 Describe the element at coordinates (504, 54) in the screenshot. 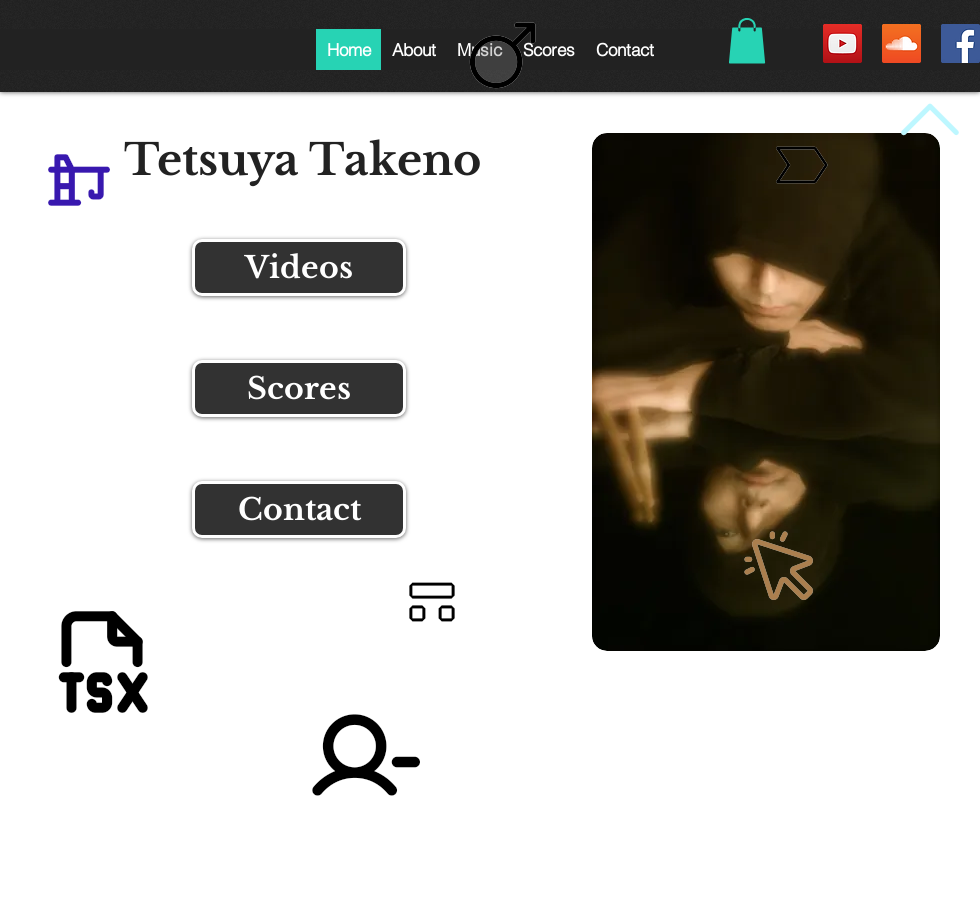

I see `indicates male gender selection` at that location.